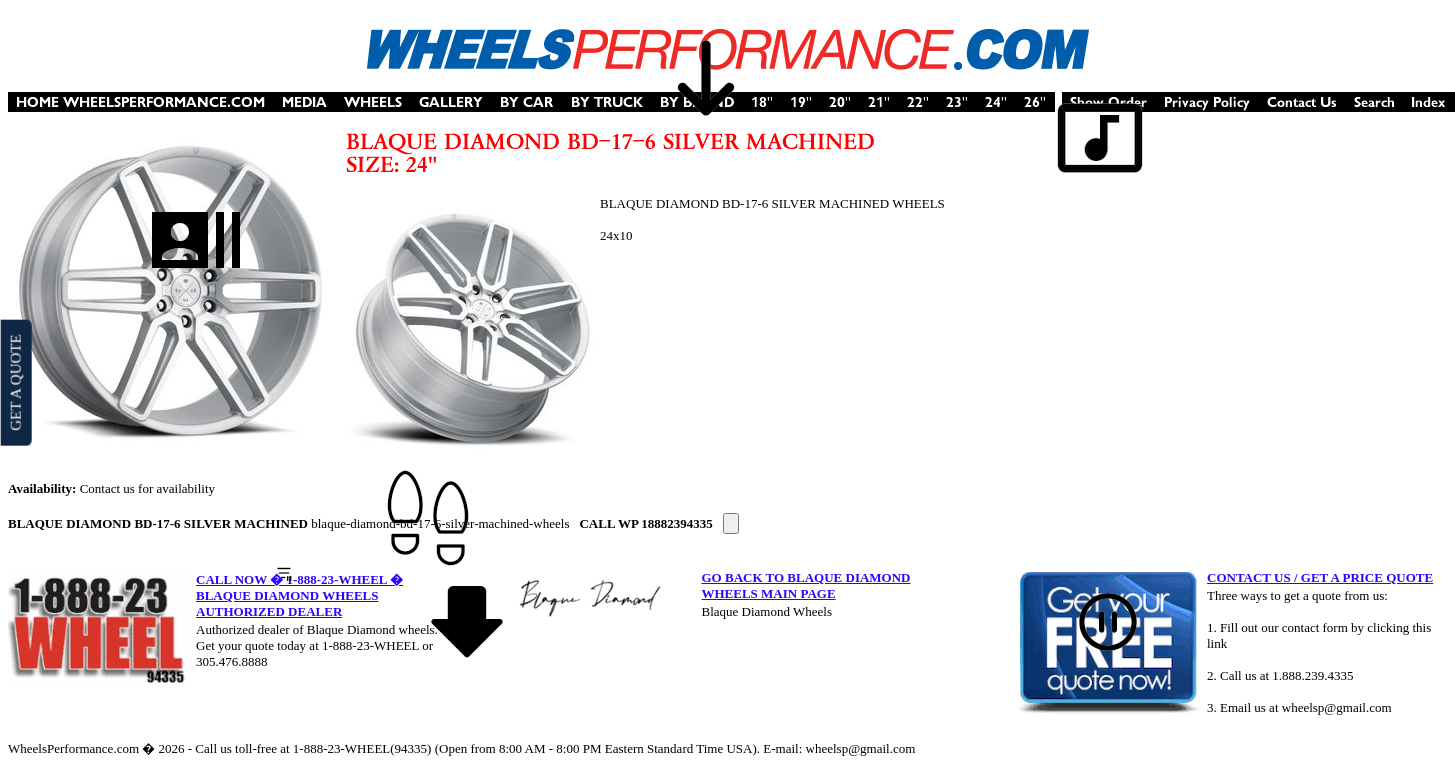  I want to click on pause media playback, so click(1108, 622).